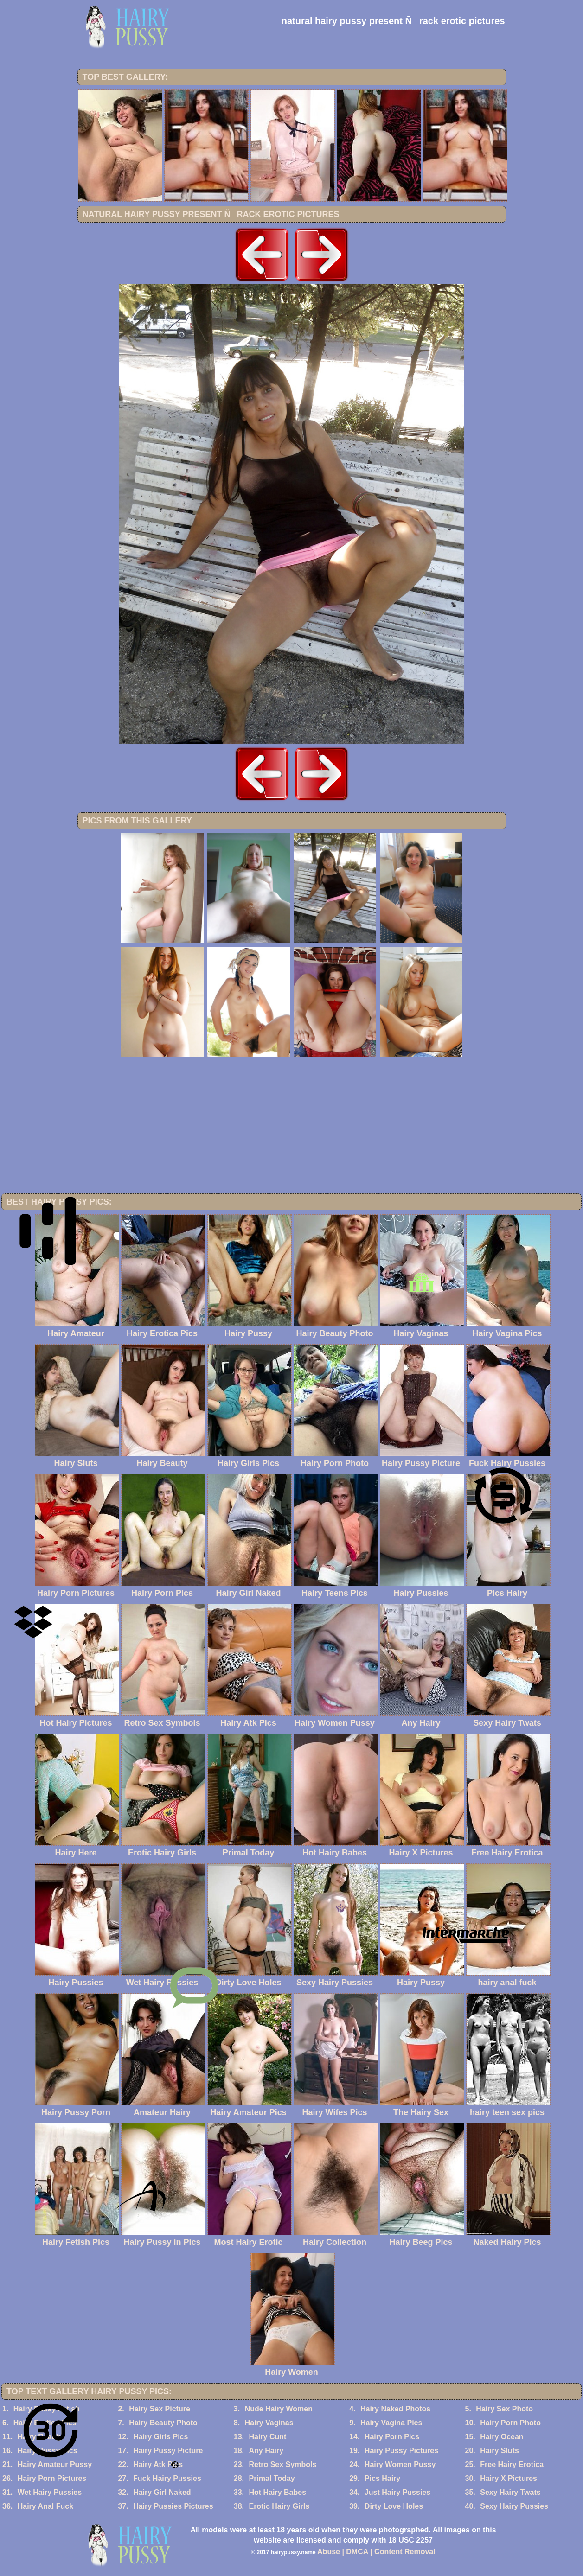 The image size is (583, 2576). What do you see at coordinates (340, 1908) in the screenshot?
I see `open the Google Crowdsource app` at bounding box center [340, 1908].